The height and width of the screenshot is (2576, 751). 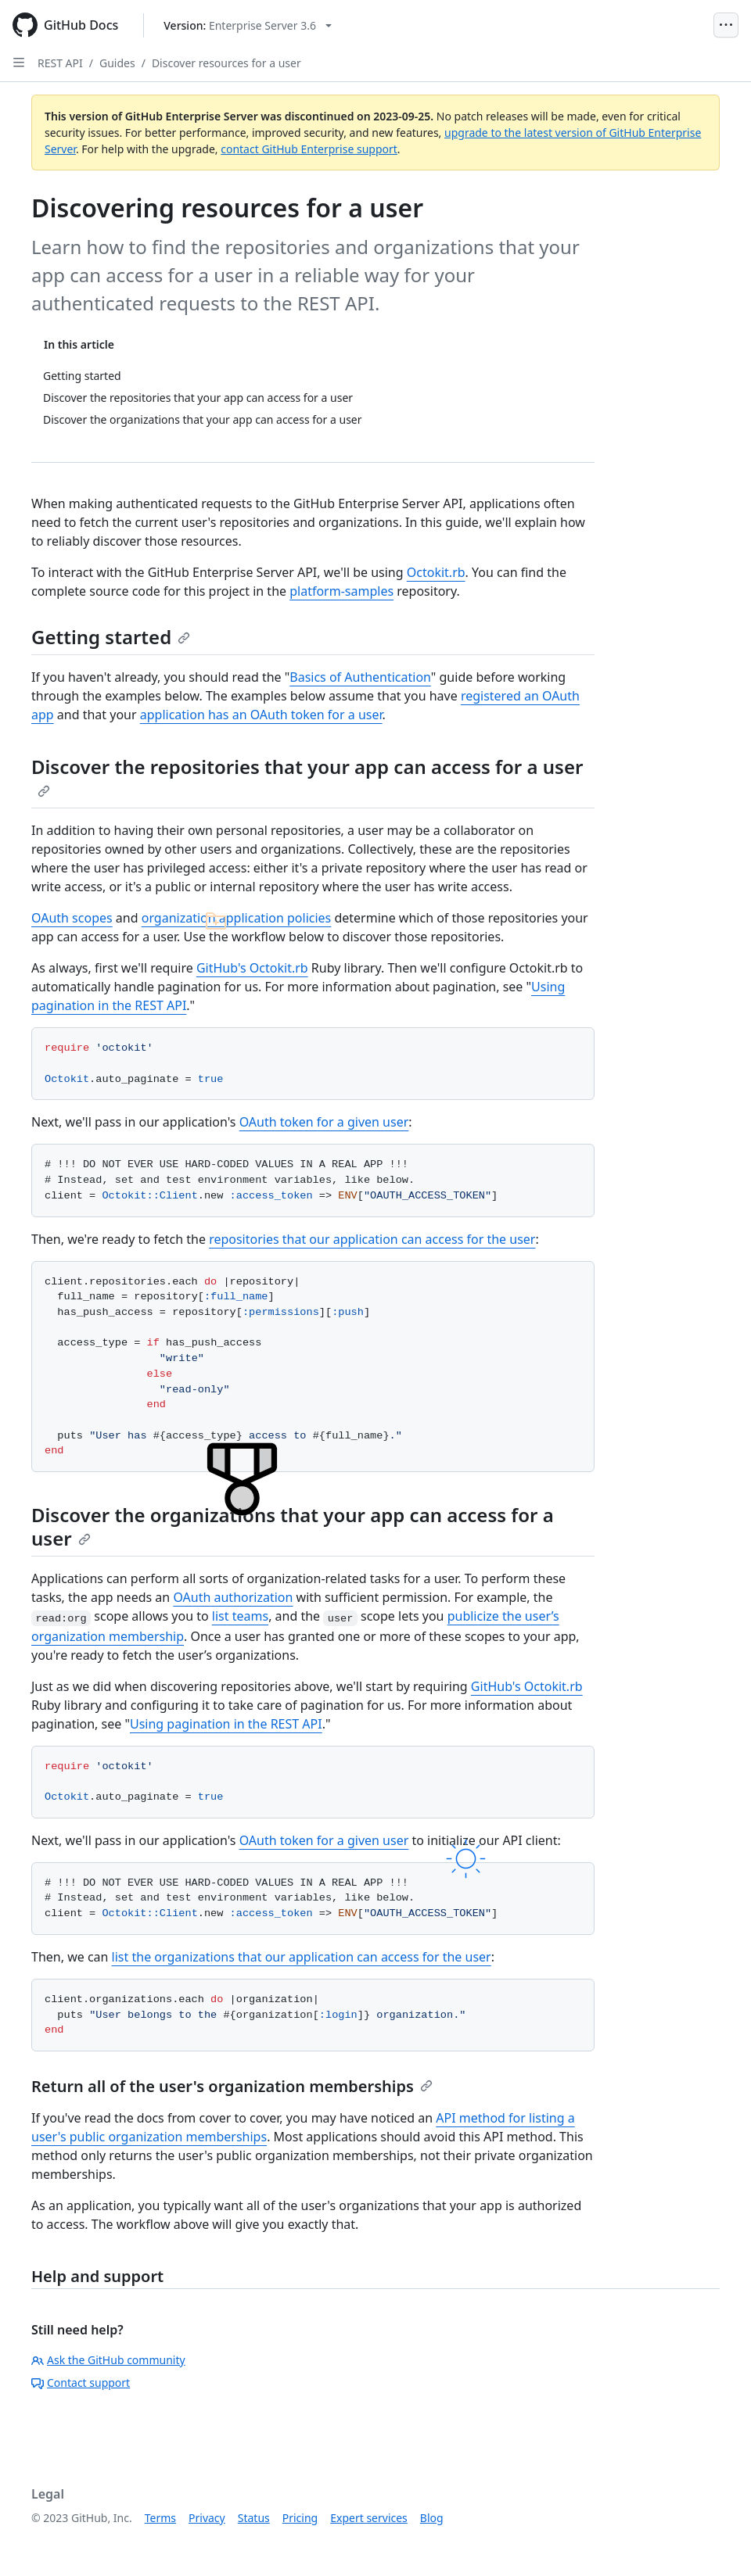 What do you see at coordinates (242, 1474) in the screenshot?
I see `view achievements or awards` at bounding box center [242, 1474].